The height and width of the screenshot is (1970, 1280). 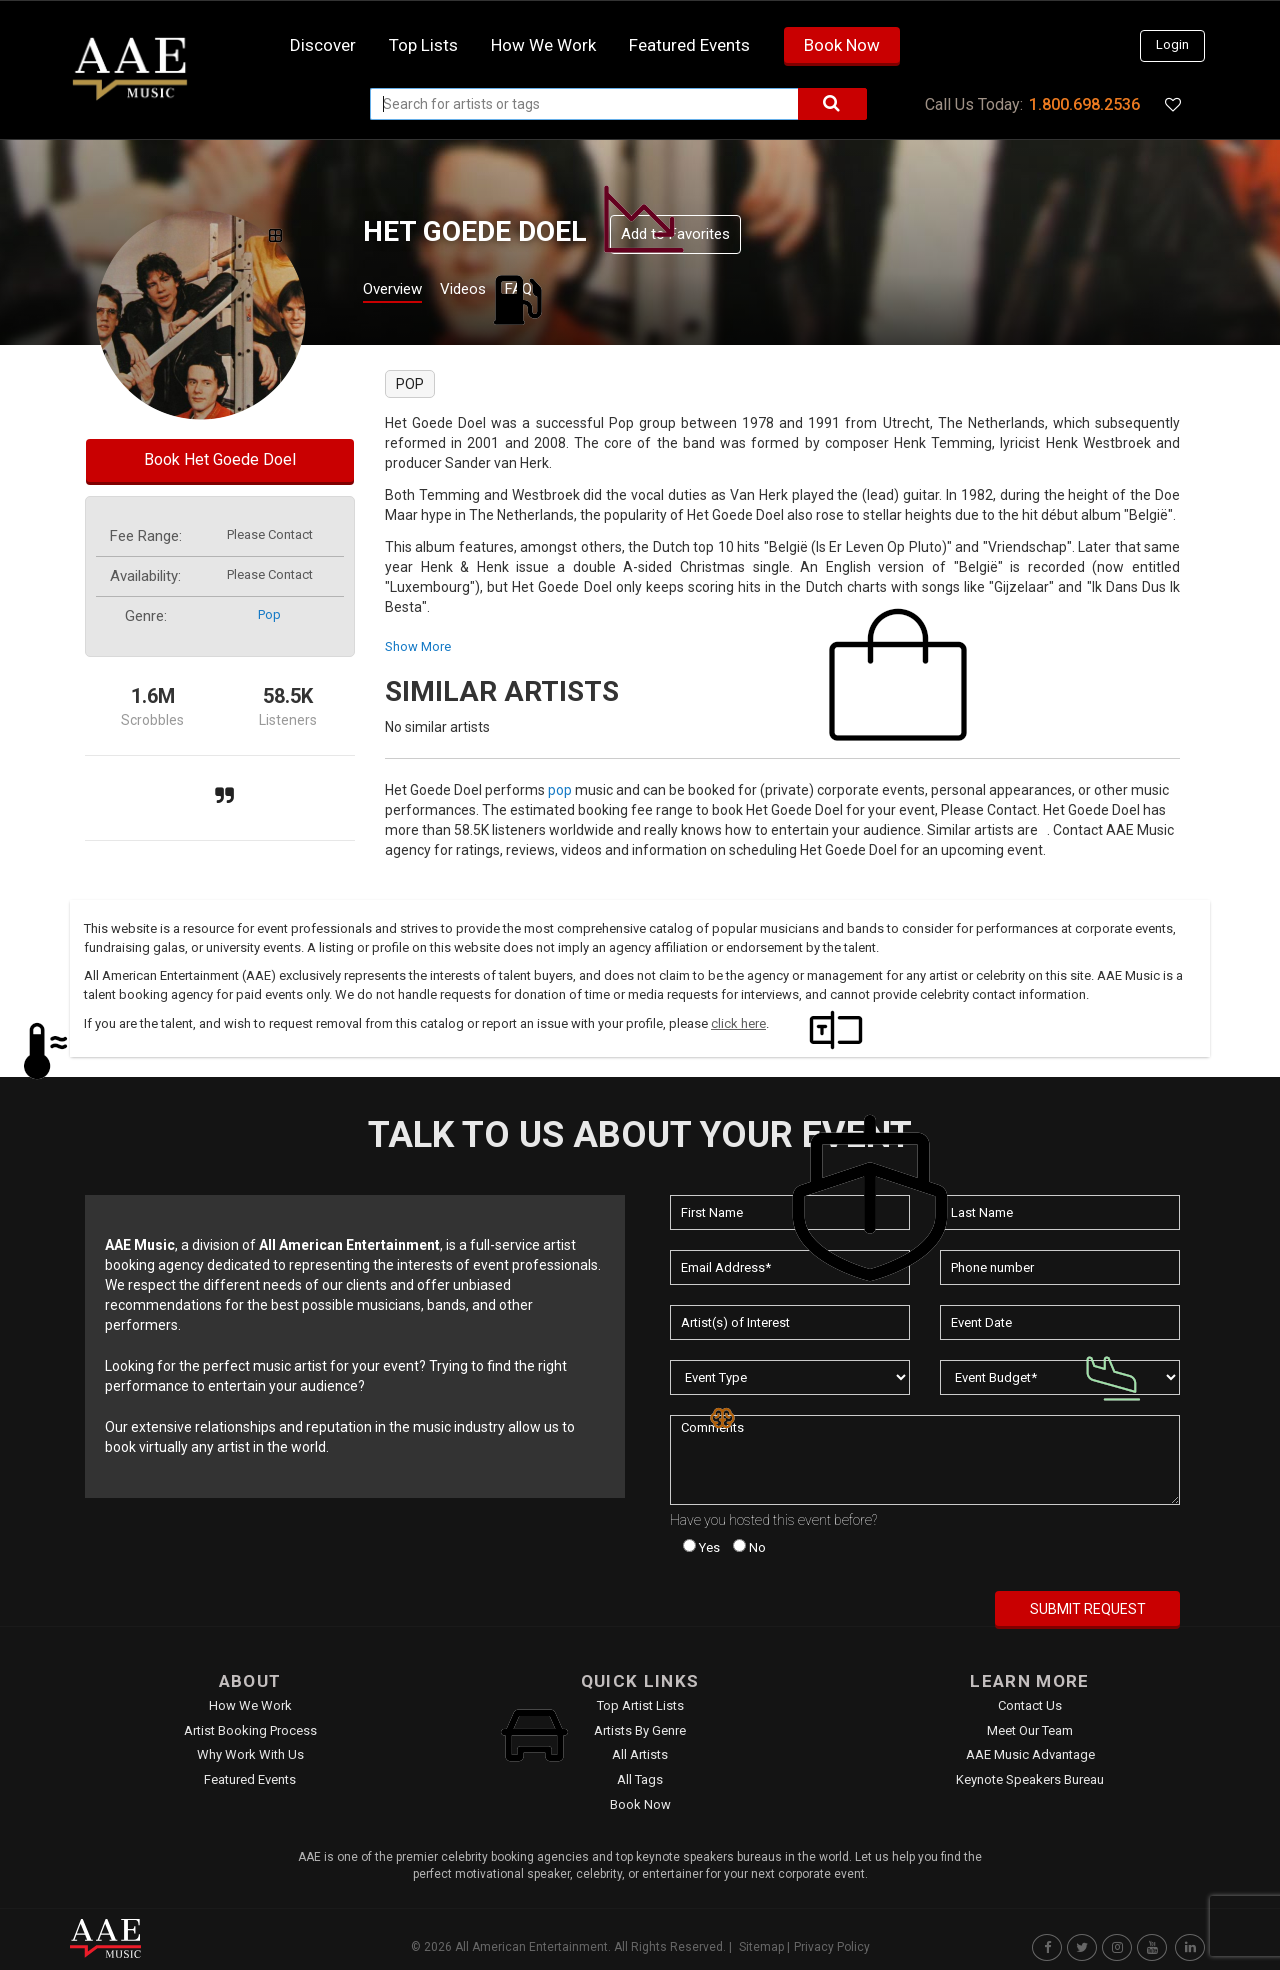 I want to click on access vehicle or car-related settings, so click(x=534, y=1736).